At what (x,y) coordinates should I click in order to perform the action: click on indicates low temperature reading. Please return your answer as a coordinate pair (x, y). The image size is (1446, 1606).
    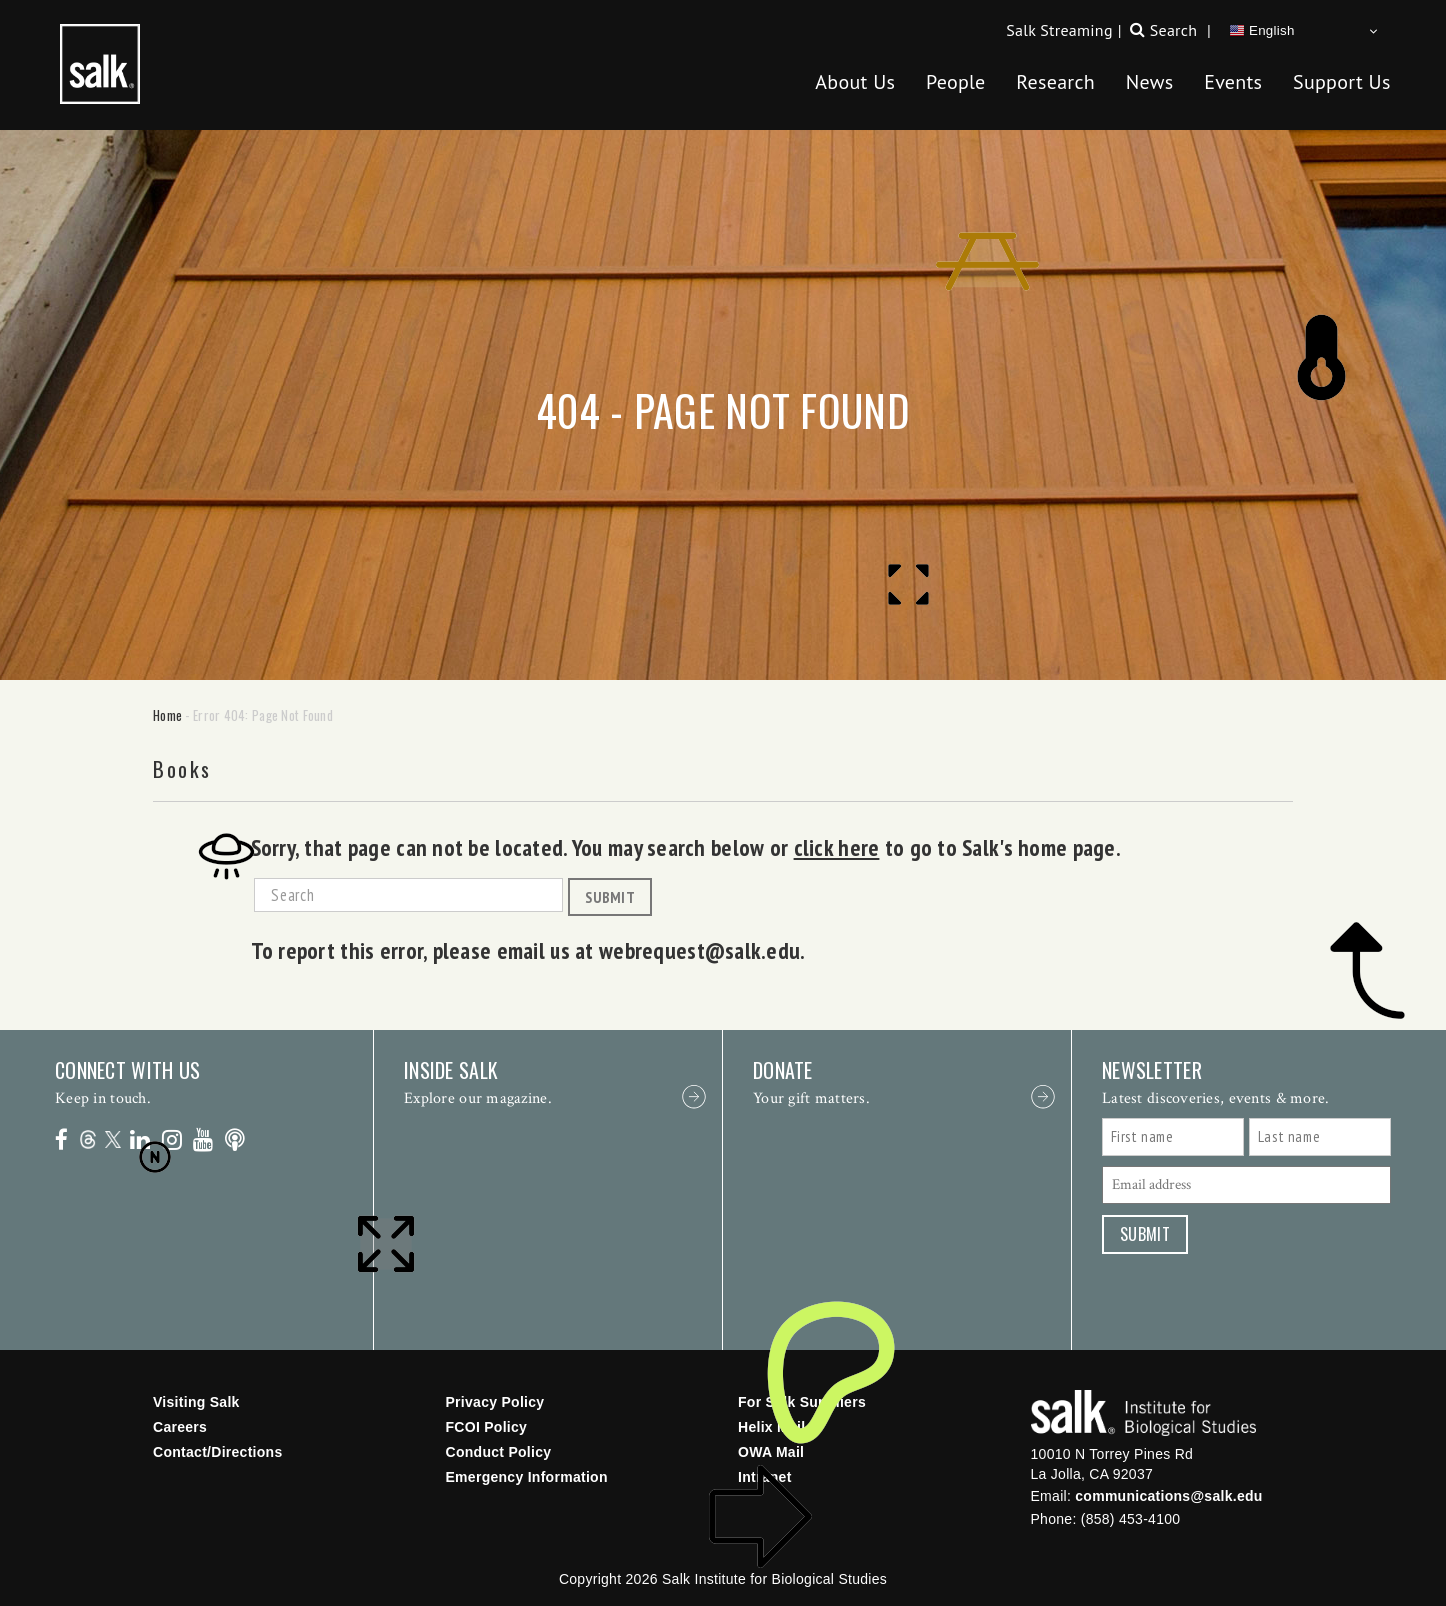
    Looking at the image, I should click on (1321, 357).